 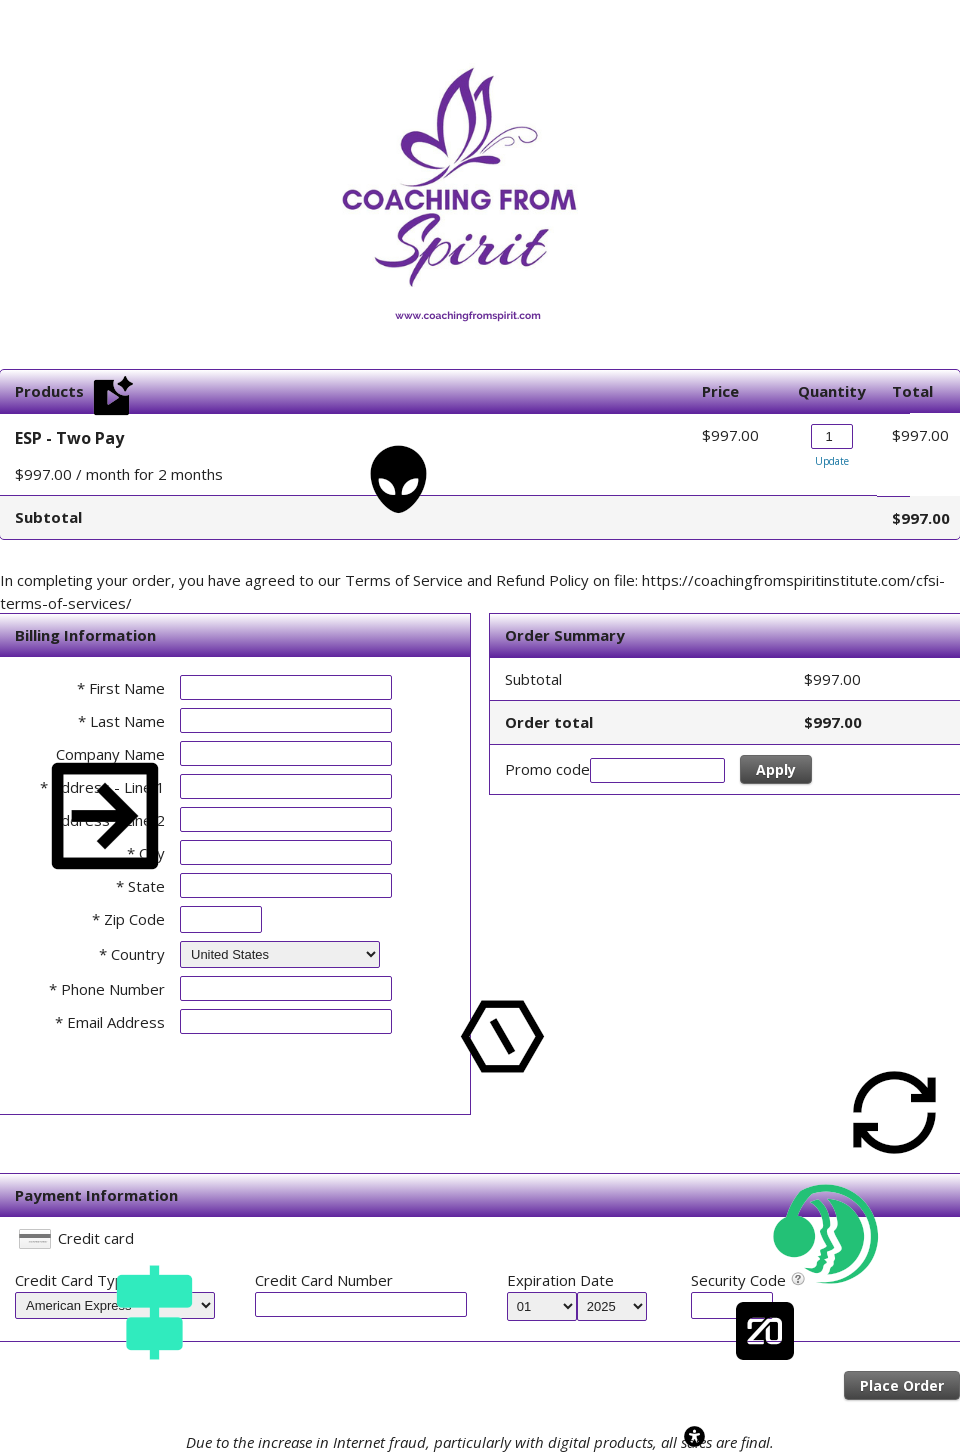 What do you see at coordinates (154, 1312) in the screenshot?
I see `align selected items to horizontal center` at bounding box center [154, 1312].